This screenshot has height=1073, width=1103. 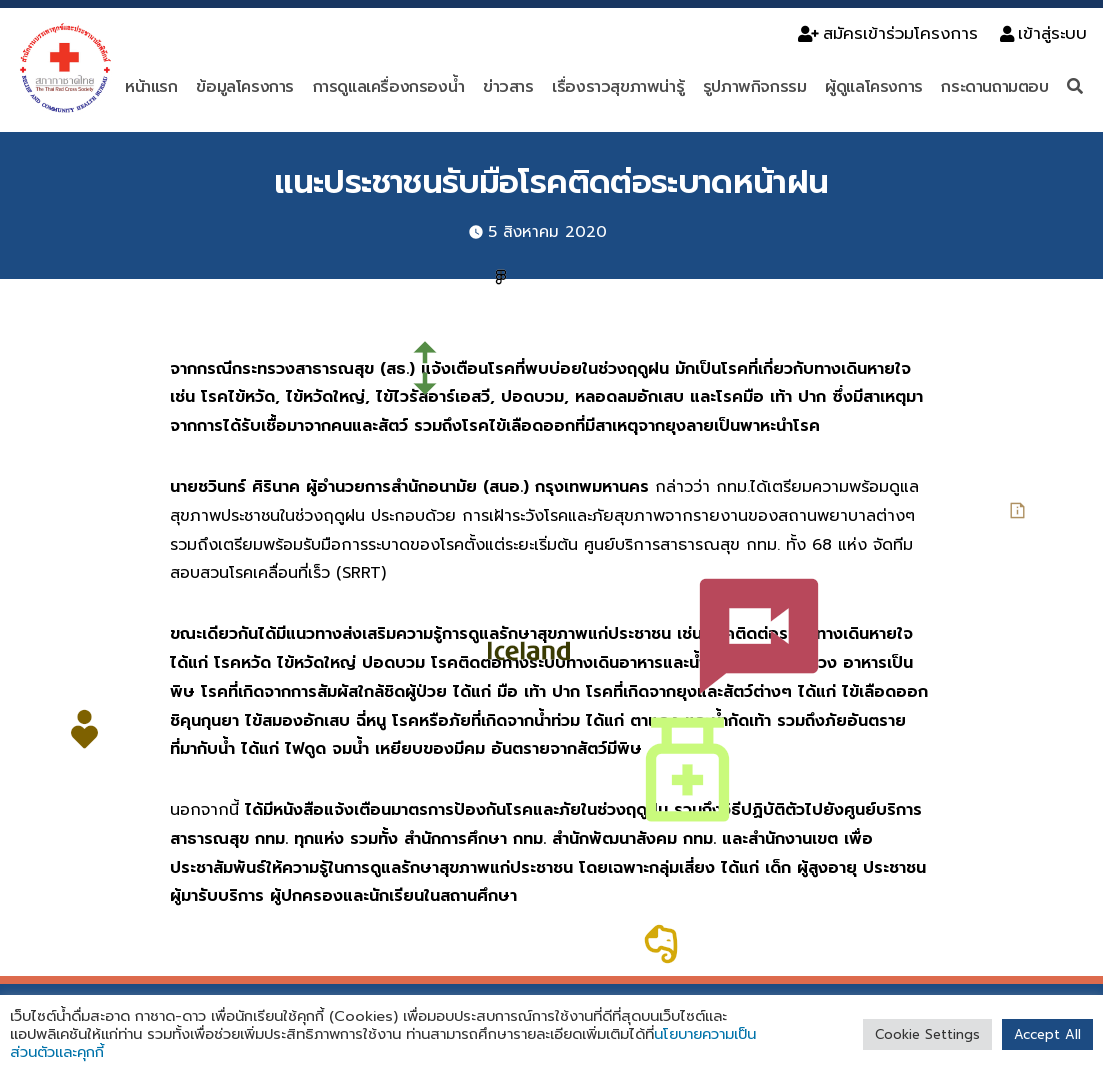 What do you see at coordinates (501, 277) in the screenshot?
I see `open figma design app` at bounding box center [501, 277].